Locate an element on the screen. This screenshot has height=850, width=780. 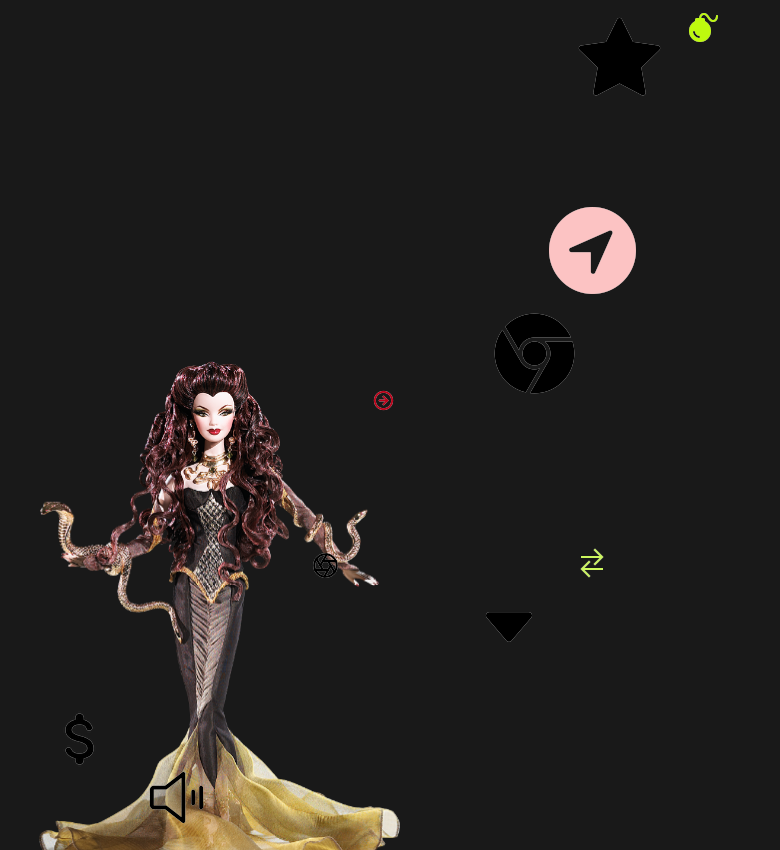
expand a dropdown menu is located at coordinates (509, 627).